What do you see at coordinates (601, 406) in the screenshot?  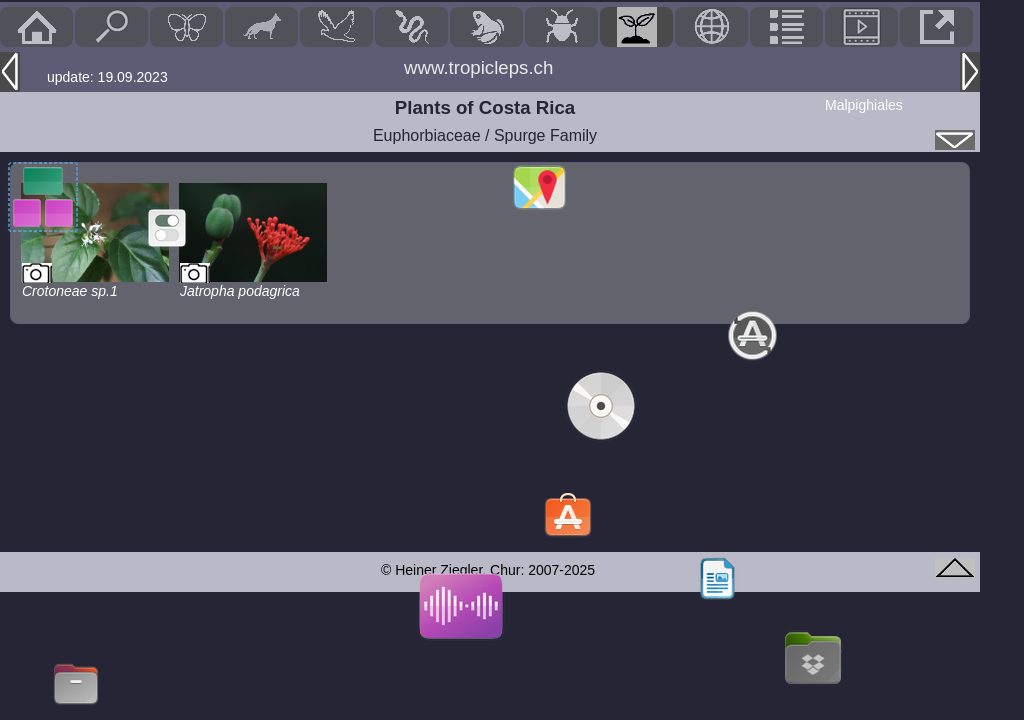 I see `access CD-ROM drive or optical disc contents` at bounding box center [601, 406].